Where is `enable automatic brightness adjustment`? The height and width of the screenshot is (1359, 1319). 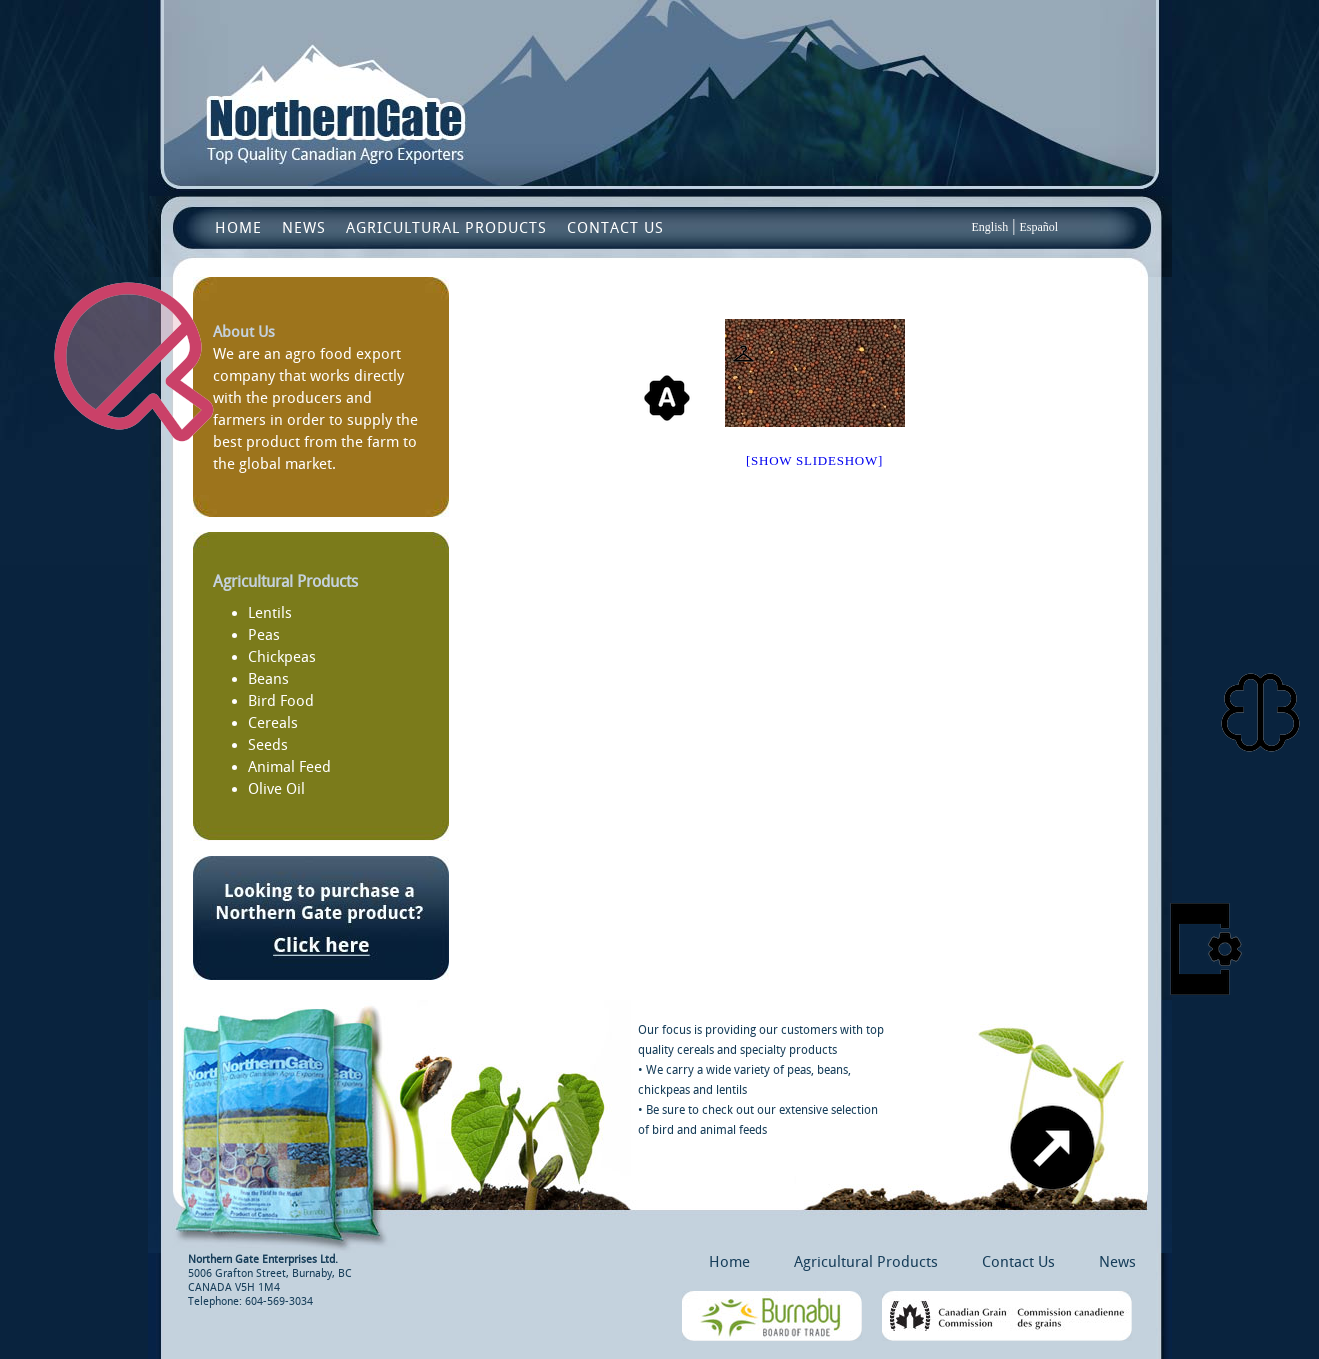 enable automatic brightness adjustment is located at coordinates (667, 398).